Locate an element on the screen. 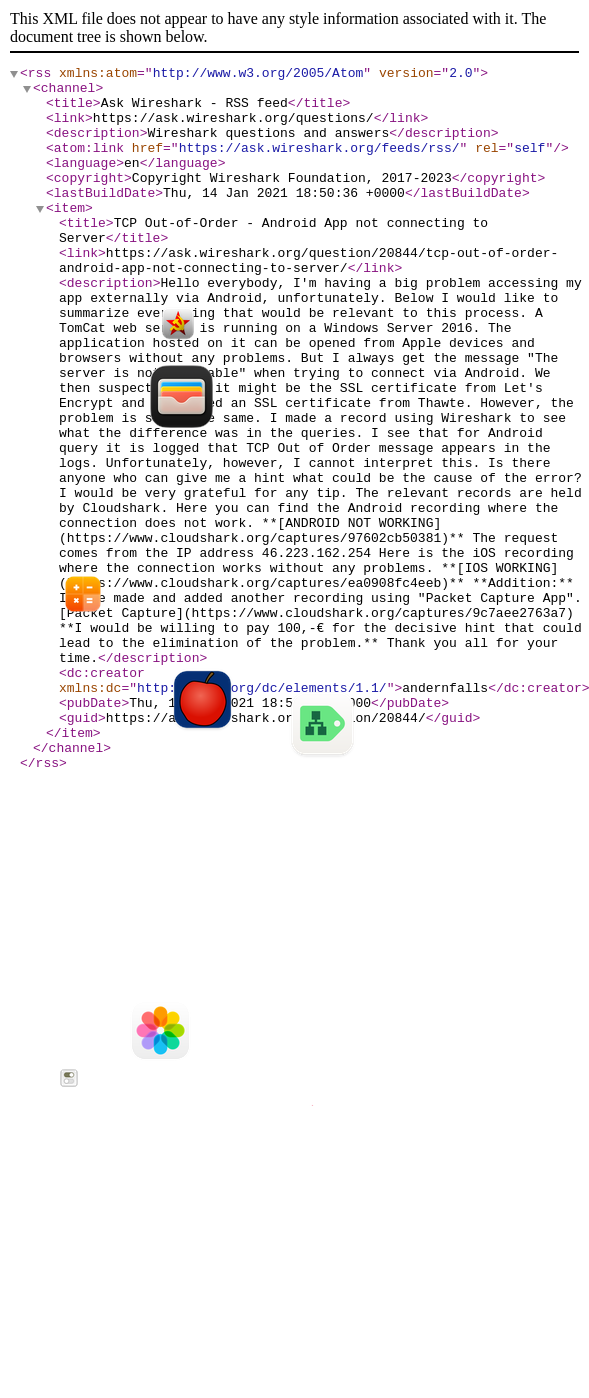 This screenshot has width=589, height=1398. open What IP network utility app is located at coordinates (322, 723).